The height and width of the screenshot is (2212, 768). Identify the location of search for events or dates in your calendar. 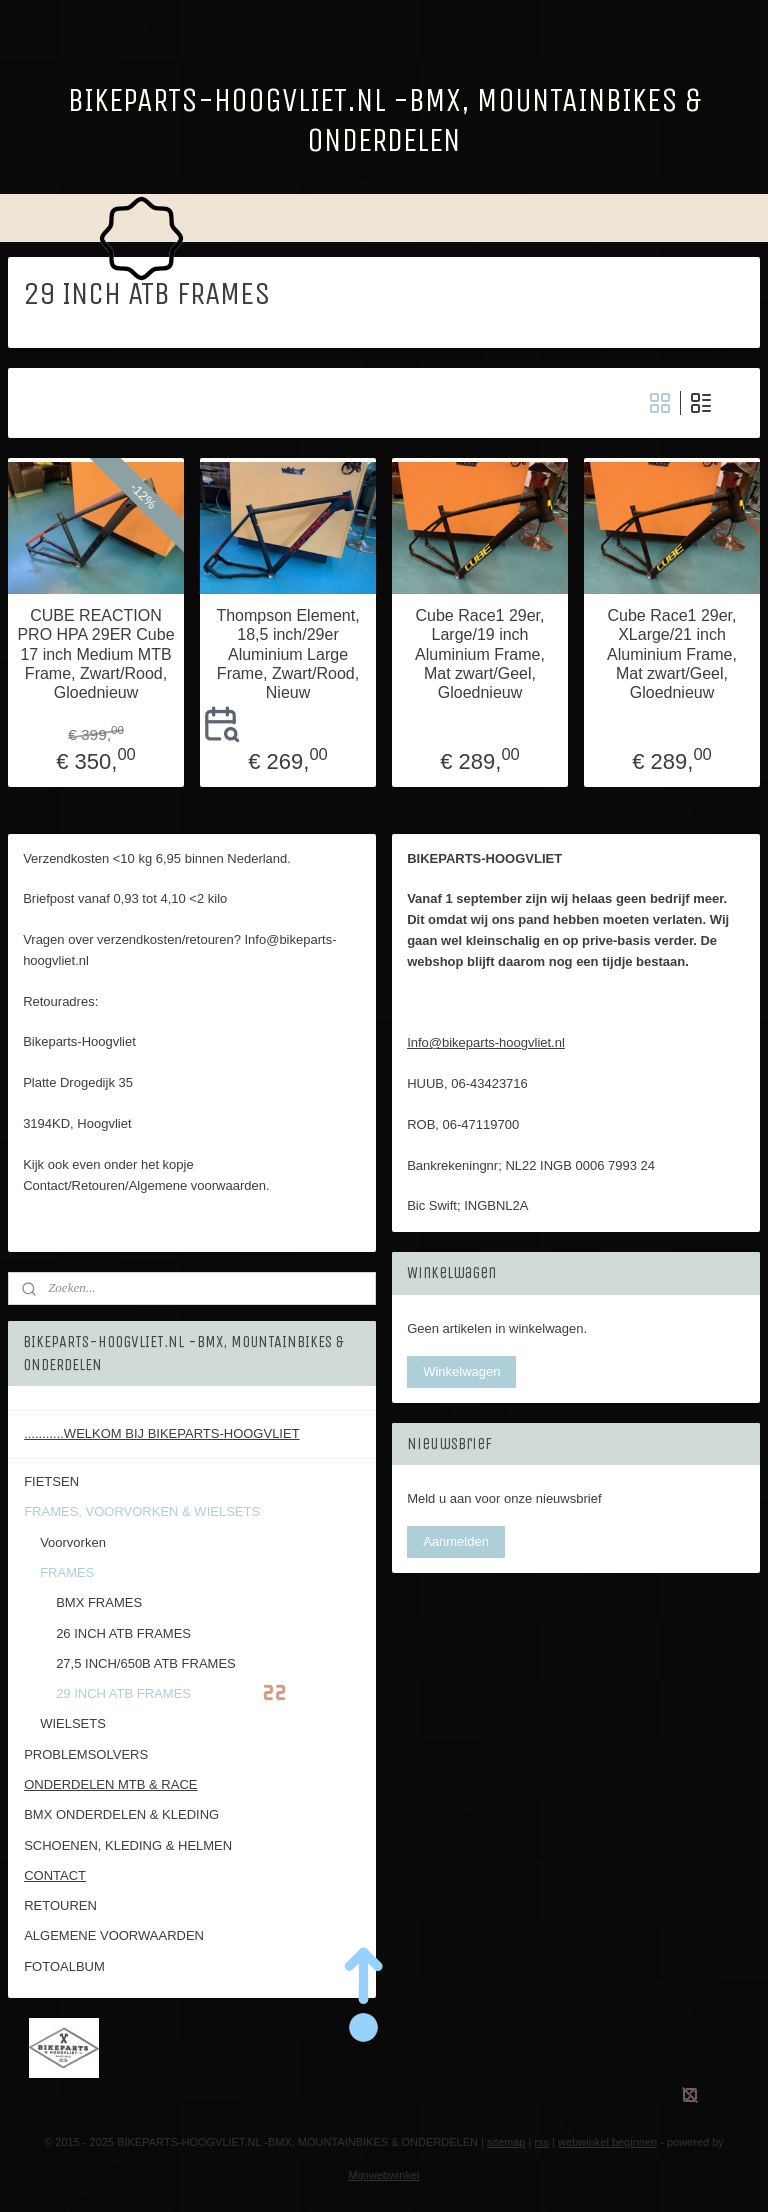
(220, 723).